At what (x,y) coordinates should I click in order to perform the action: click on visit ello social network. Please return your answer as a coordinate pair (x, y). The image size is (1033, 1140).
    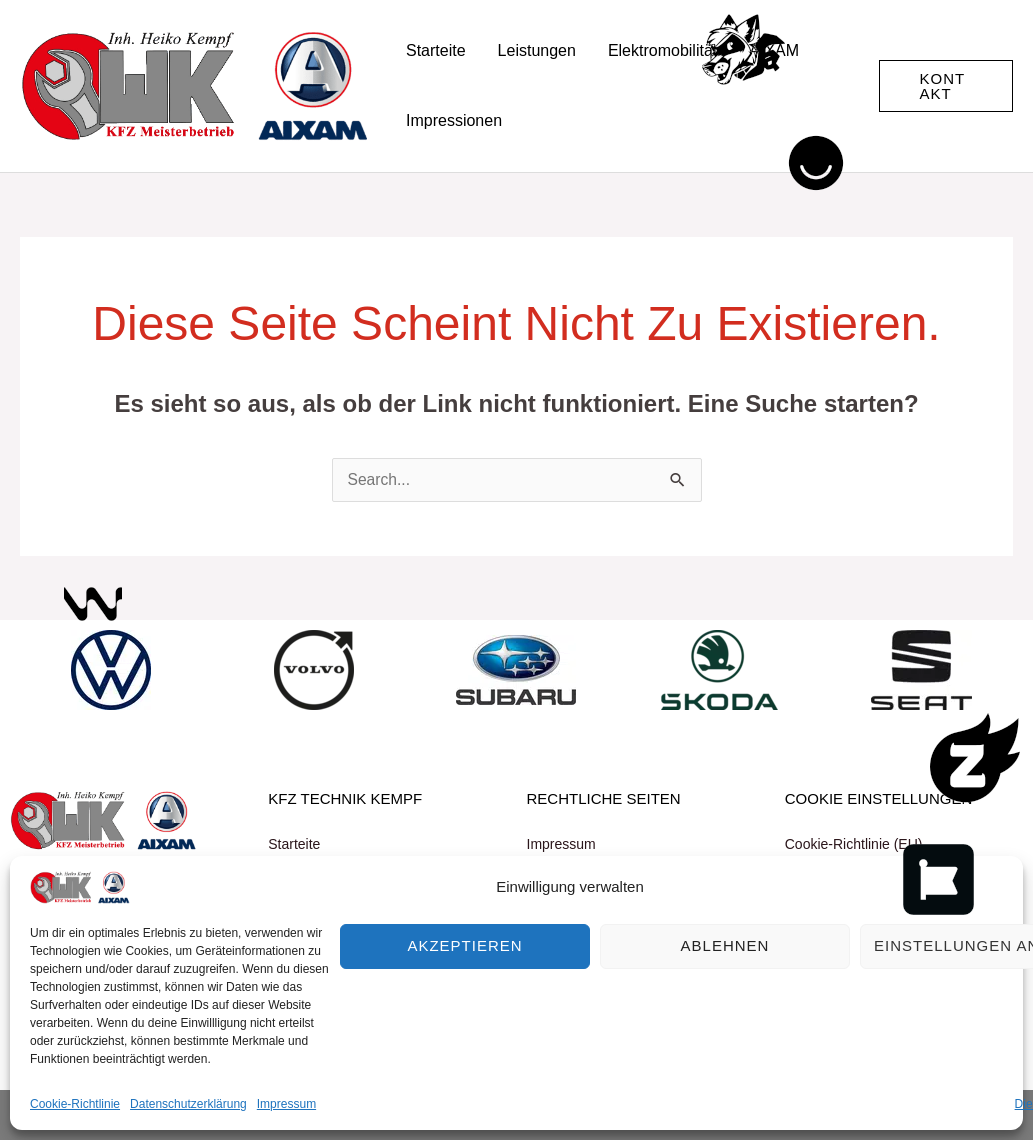
    Looking at the image, I should click on (816, 163).